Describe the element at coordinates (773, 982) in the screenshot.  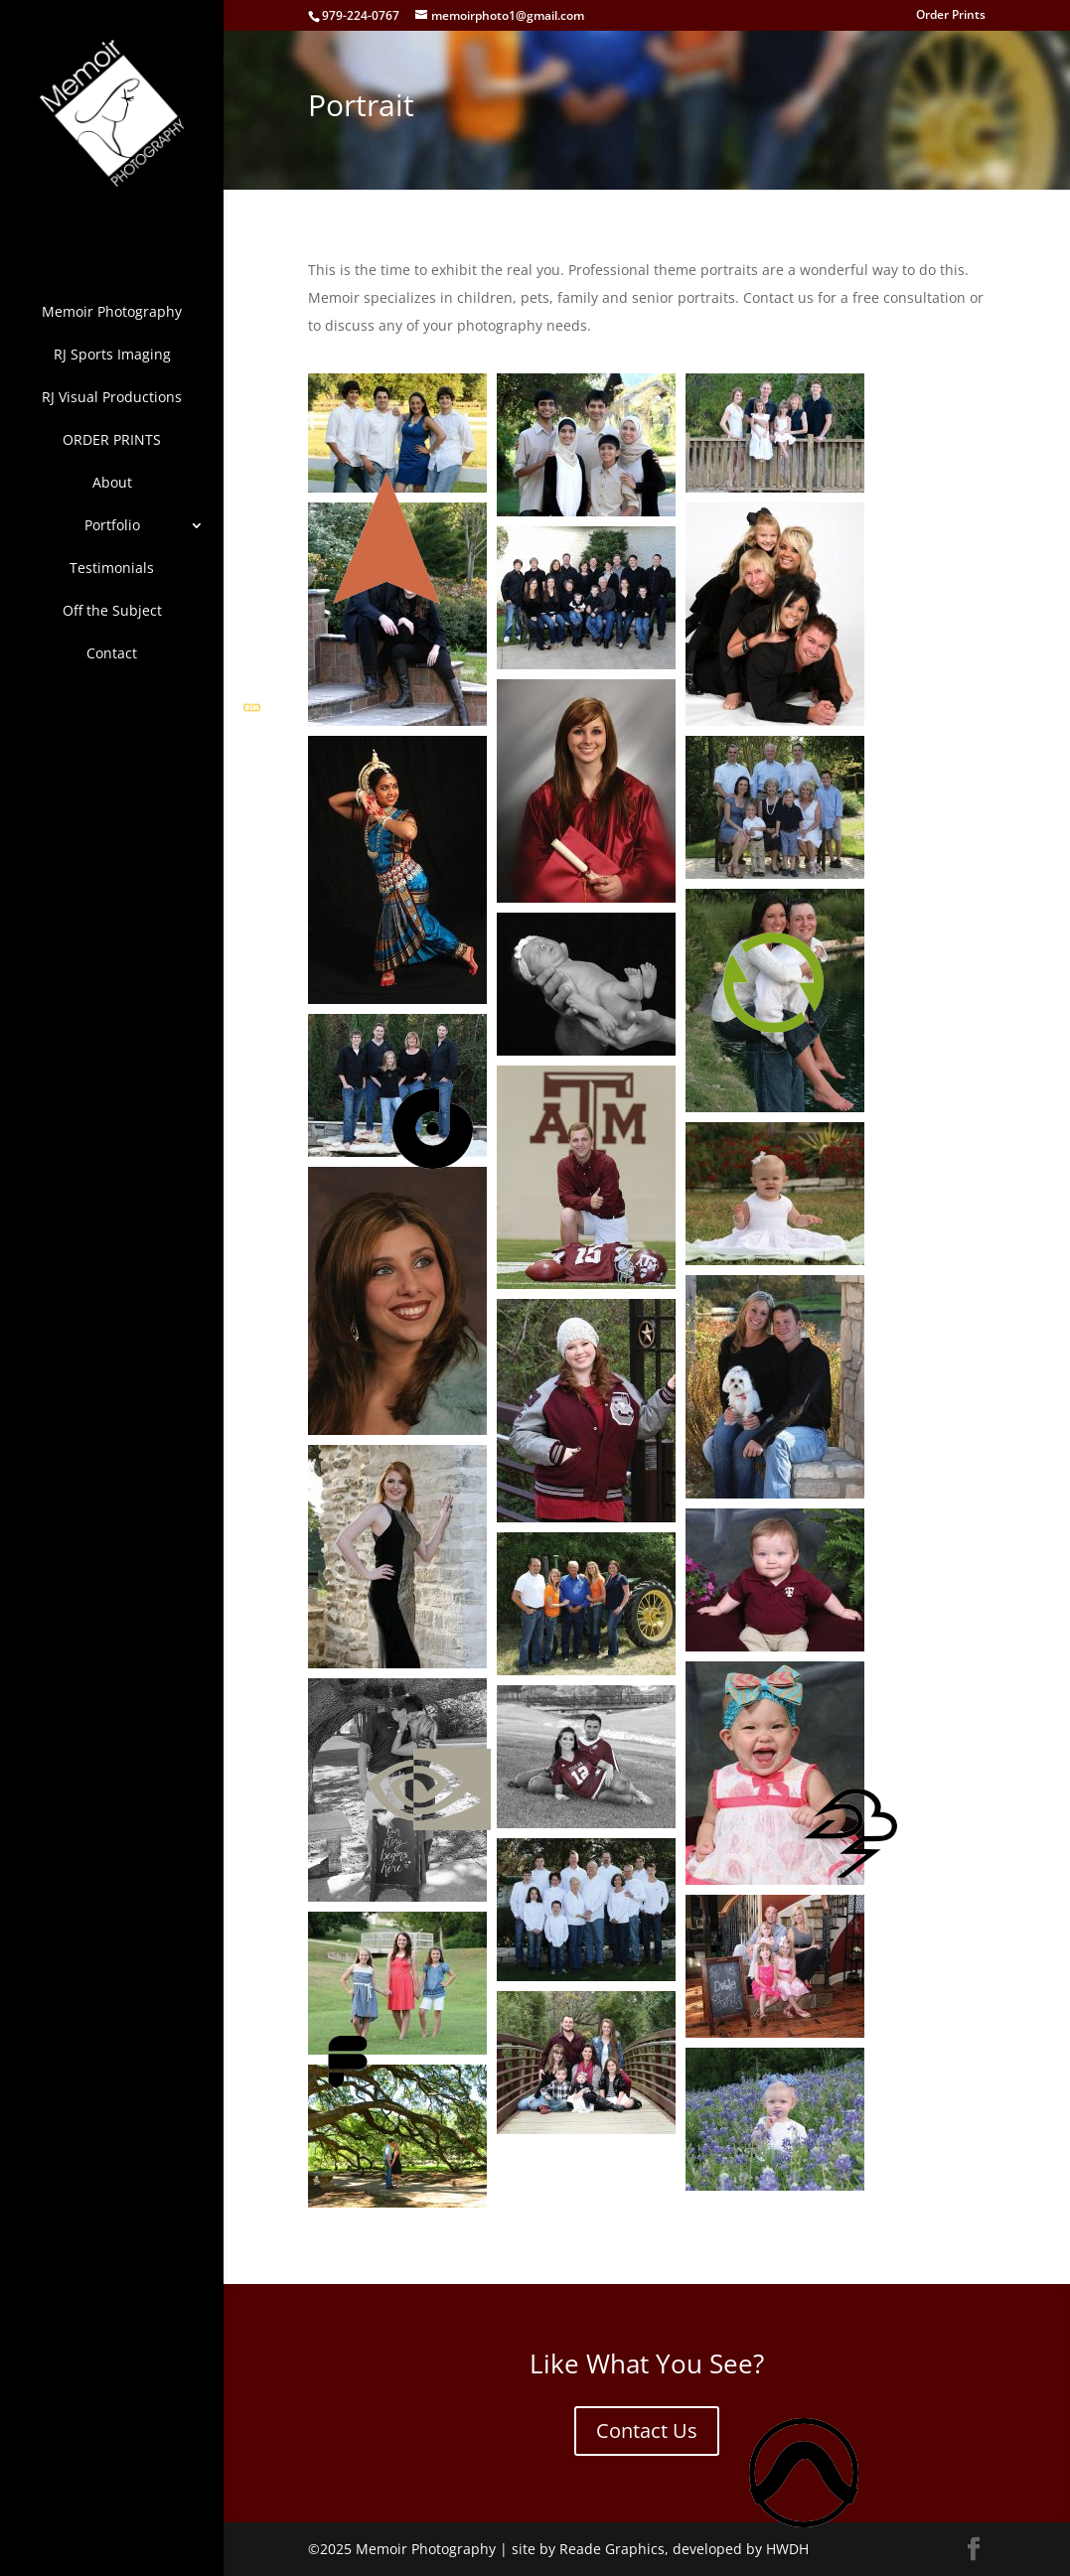
I see `refresh or reload the current page` at that location.